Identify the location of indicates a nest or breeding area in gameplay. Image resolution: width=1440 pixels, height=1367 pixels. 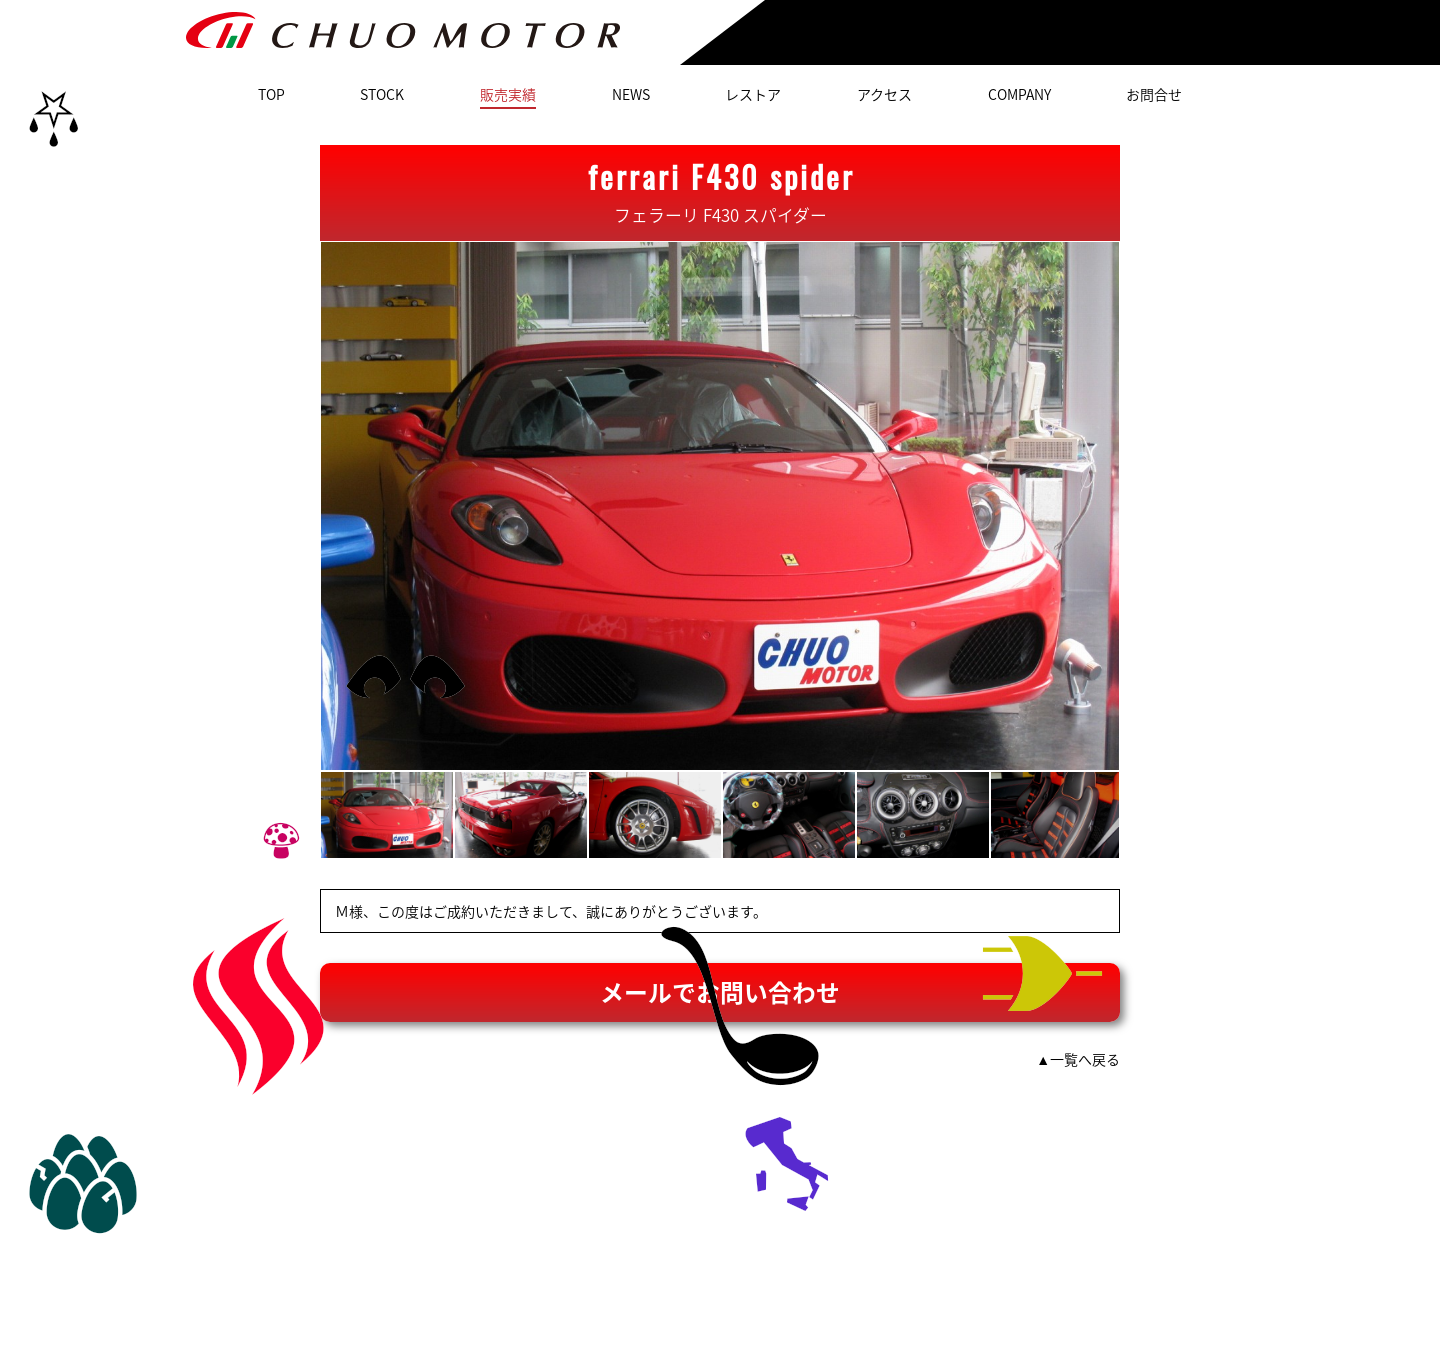
(83, 1184).